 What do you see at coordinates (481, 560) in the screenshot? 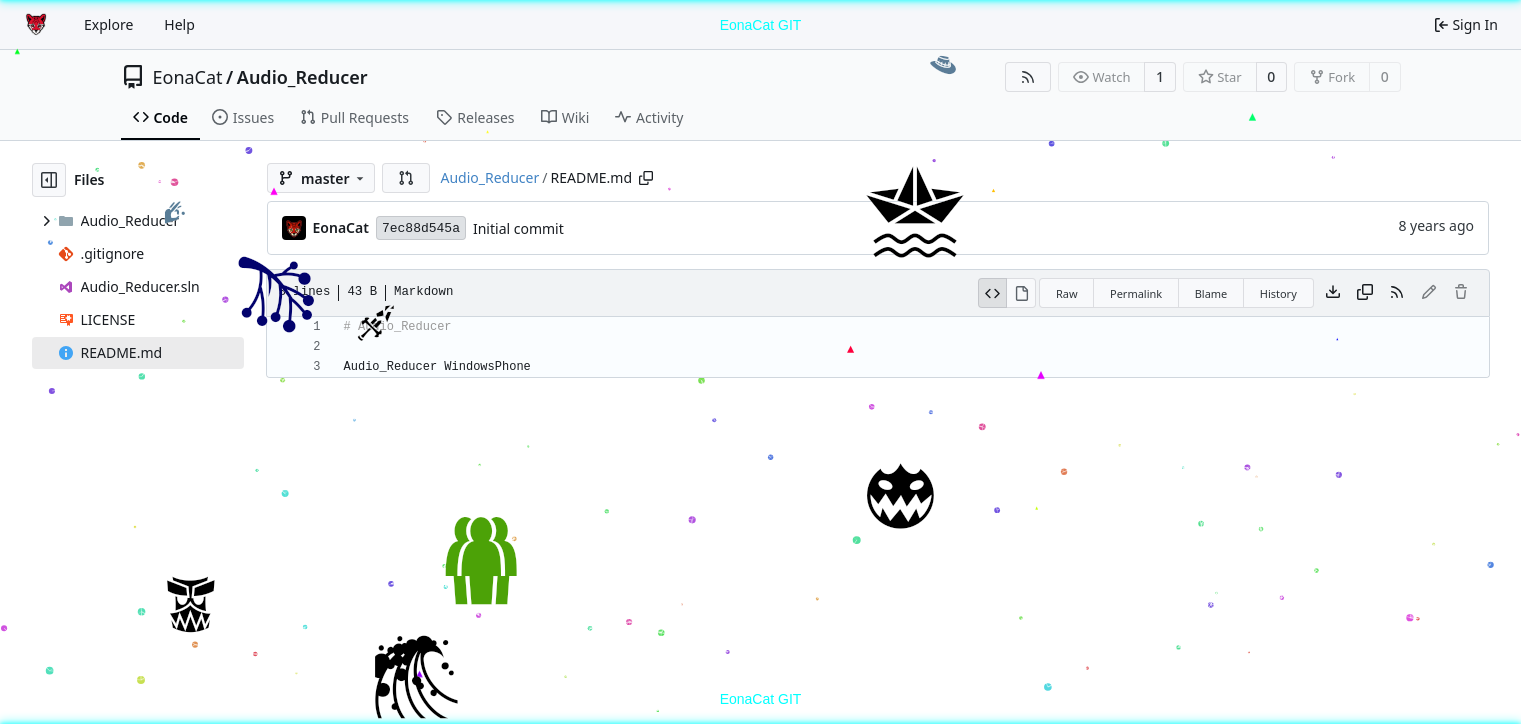
I see `backup or sync your team data` at bounding box center [481, 560].